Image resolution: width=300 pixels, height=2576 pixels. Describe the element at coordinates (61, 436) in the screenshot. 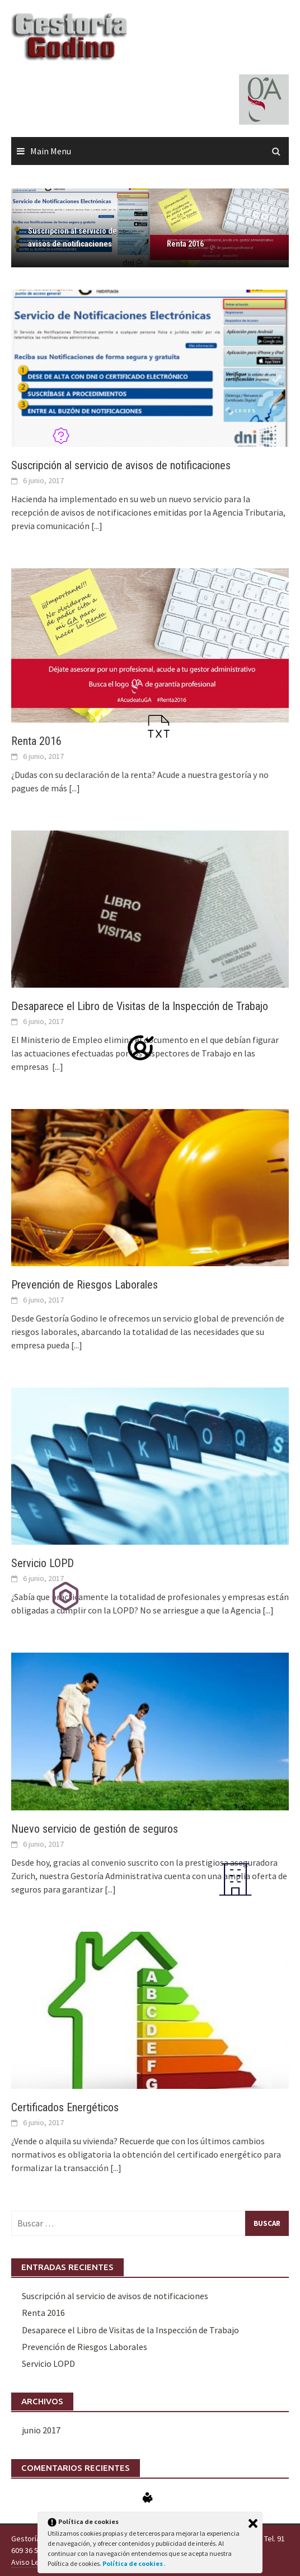

I see `view FAQ or help information` at that location.